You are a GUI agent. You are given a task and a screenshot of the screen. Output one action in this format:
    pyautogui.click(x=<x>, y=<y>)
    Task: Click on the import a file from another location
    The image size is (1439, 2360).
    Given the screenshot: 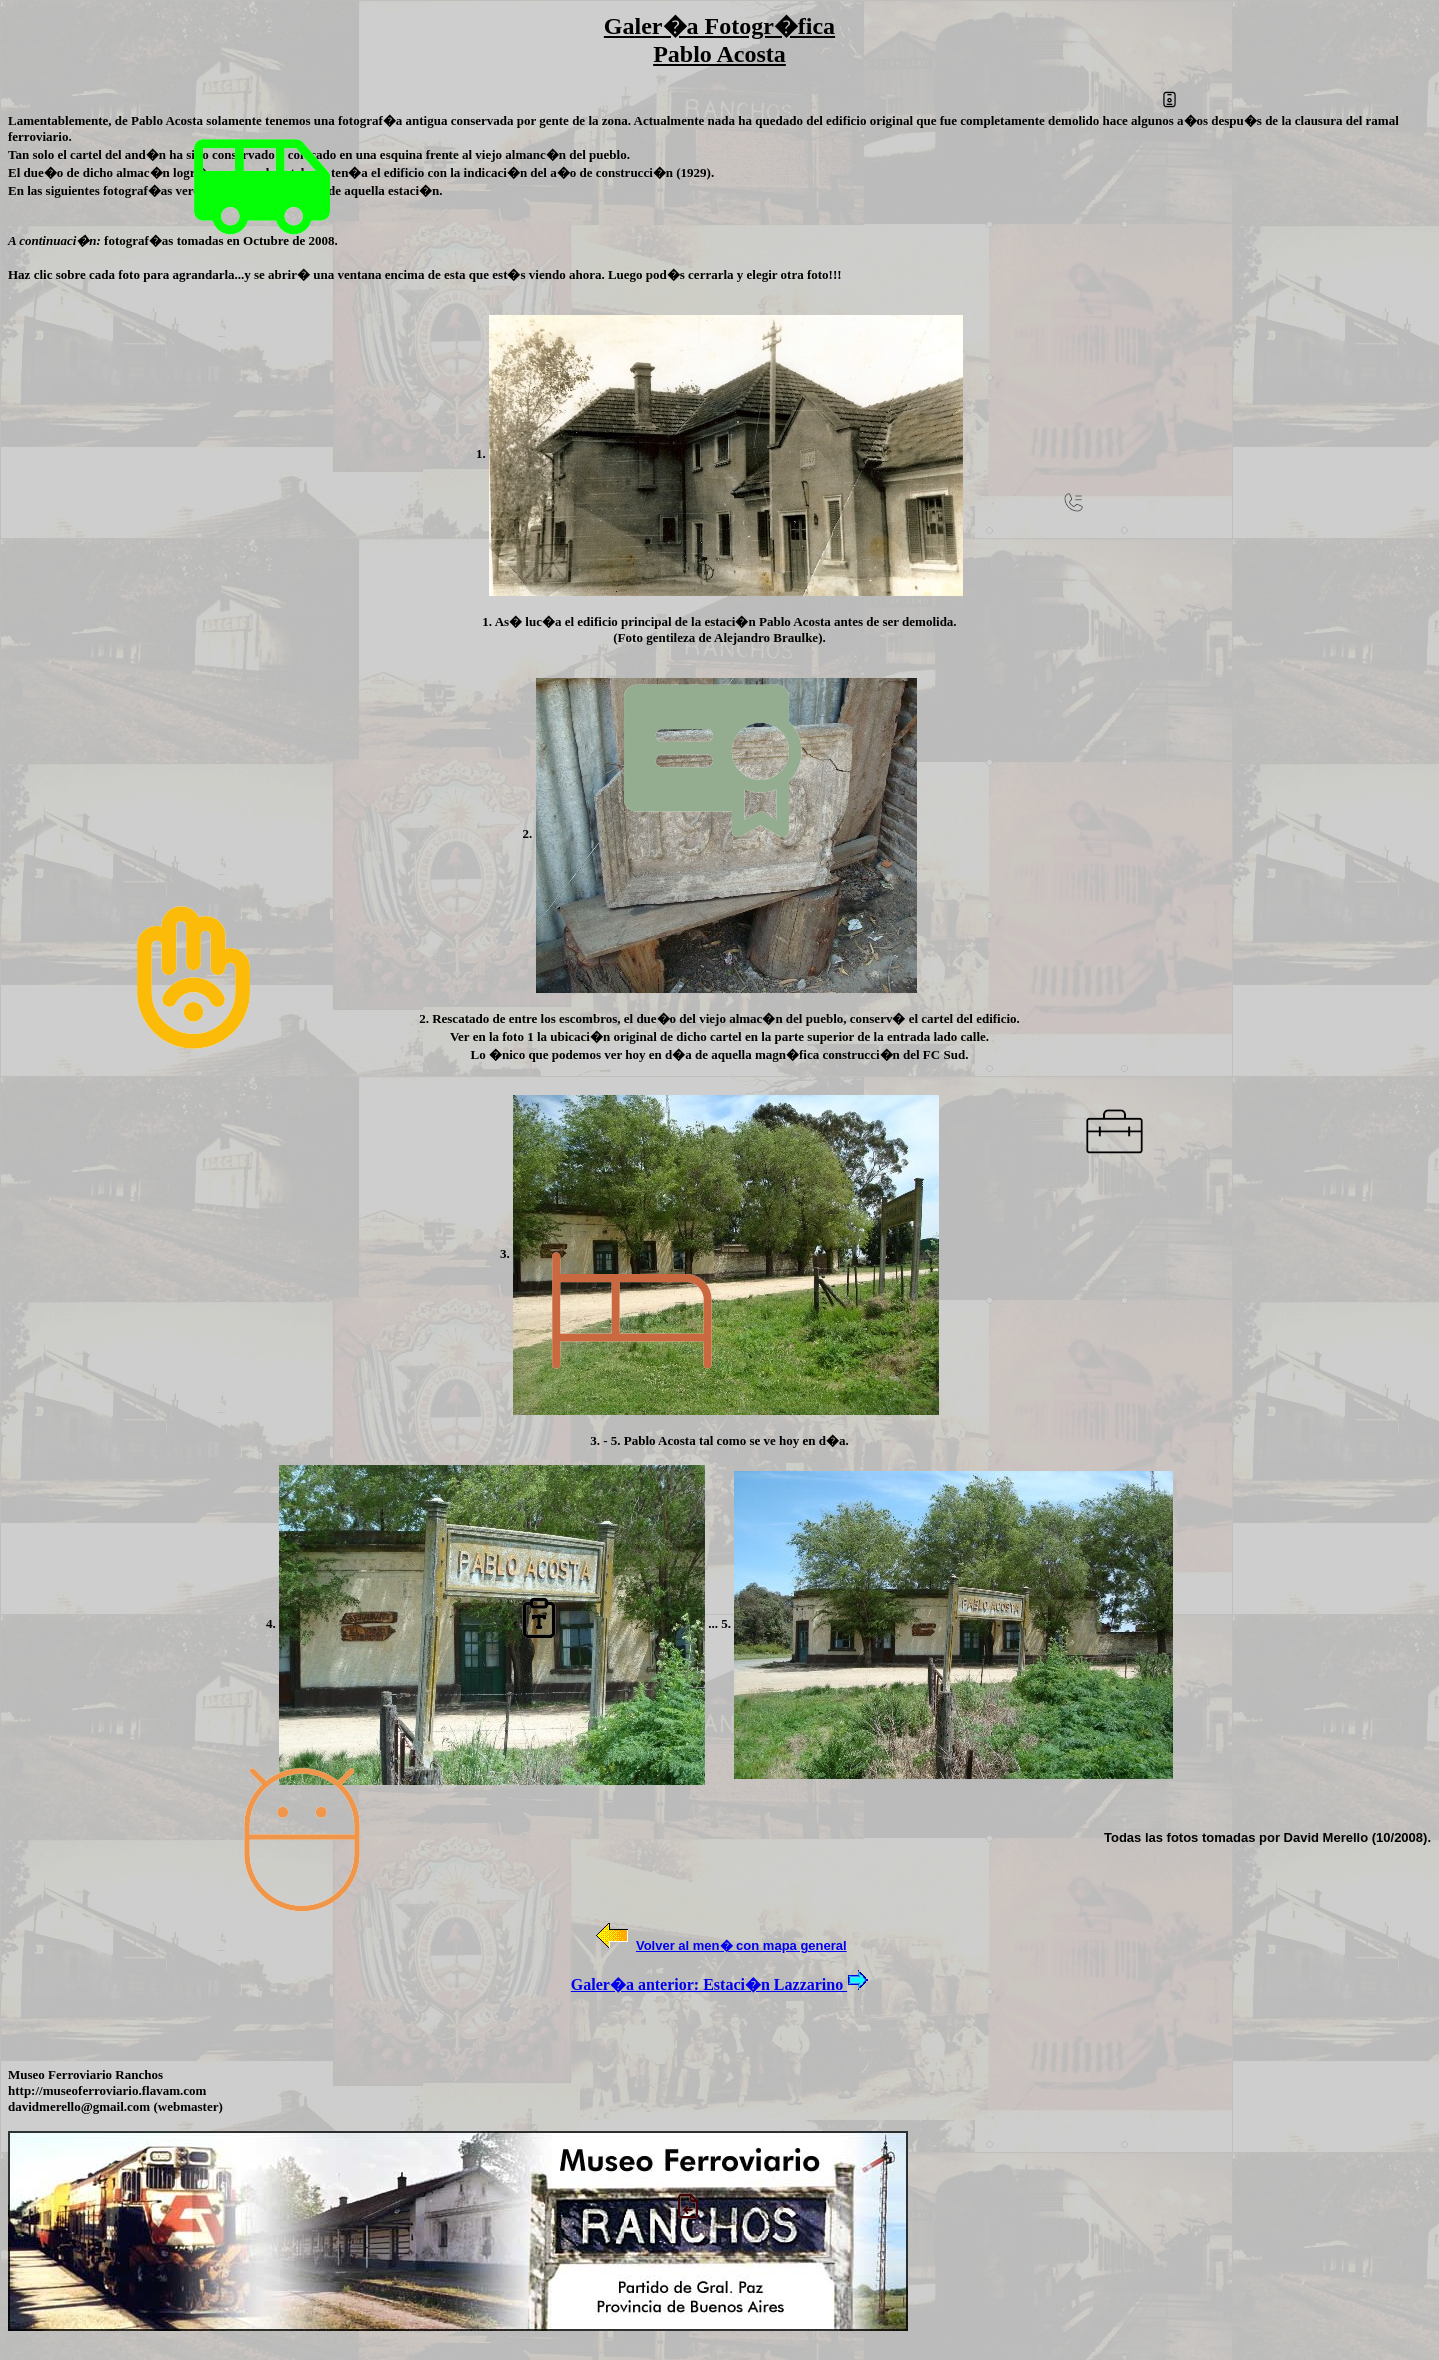 What is the action you would take?
    pyautogui.click(x=688, y=2206)
    